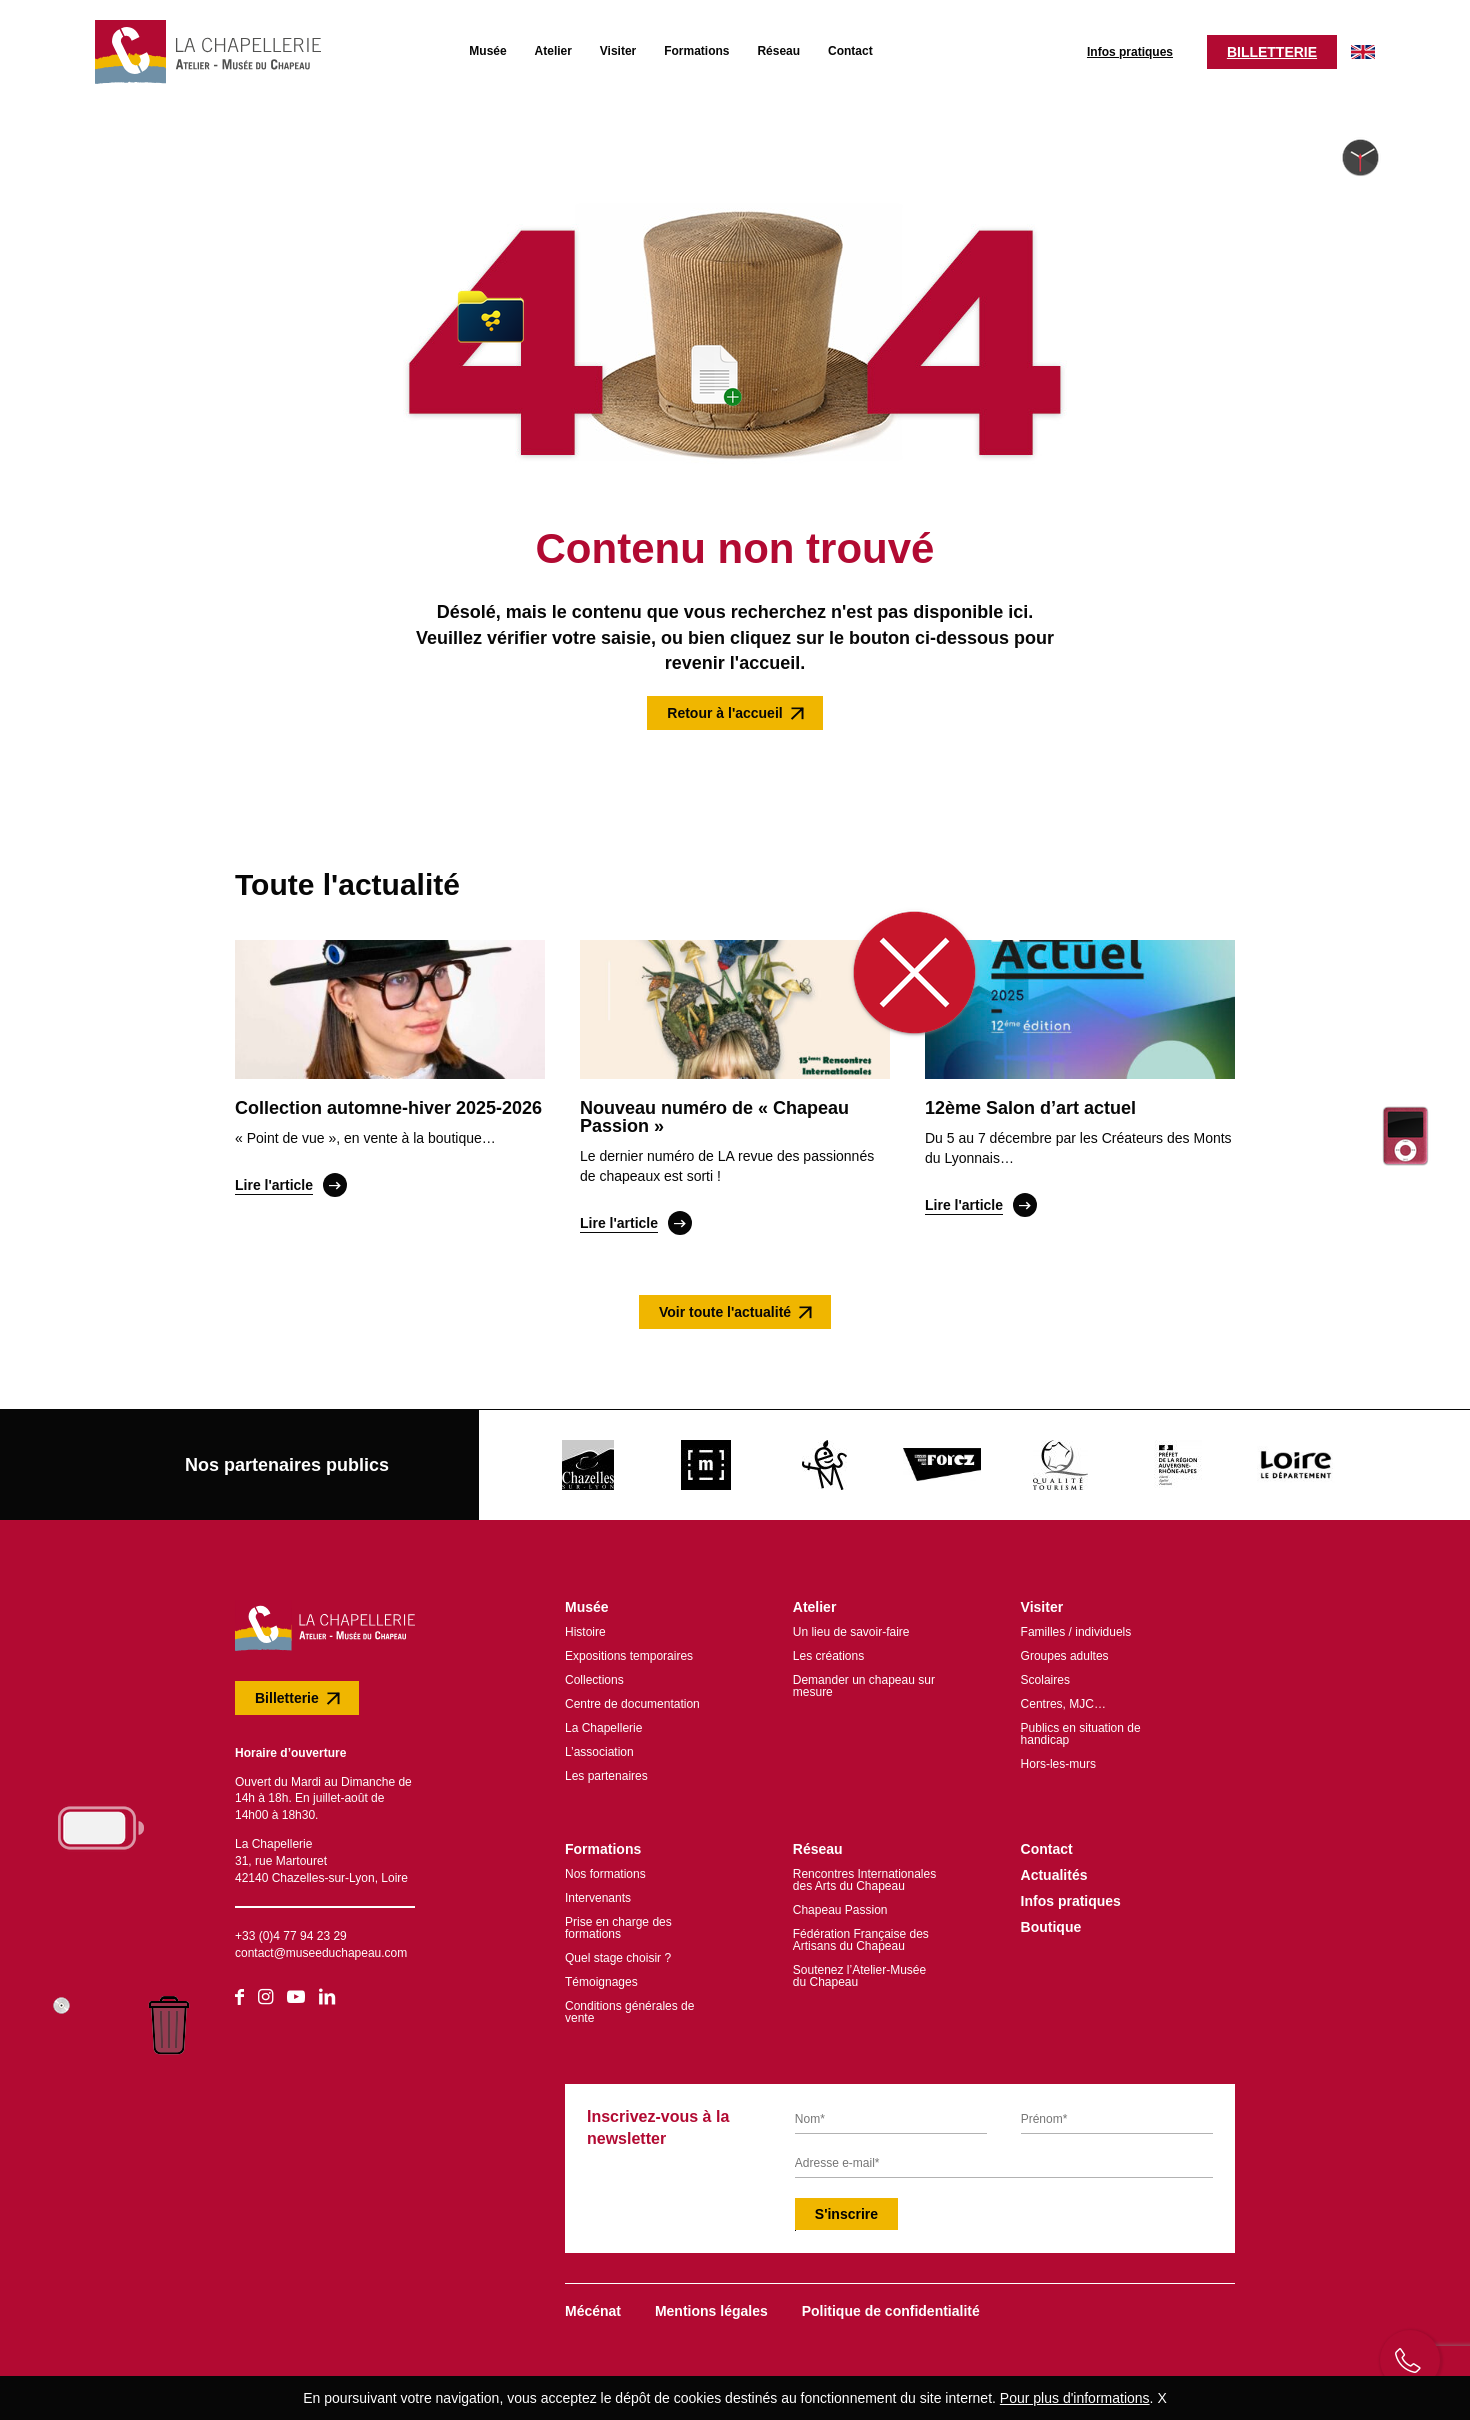 This screenshot has width=1470, height=2420. What do you see at coordinates (1405, 1122) in the screenshot?
I see `indicates a connected iPod nano device` at bounding box center [1405, 1122].